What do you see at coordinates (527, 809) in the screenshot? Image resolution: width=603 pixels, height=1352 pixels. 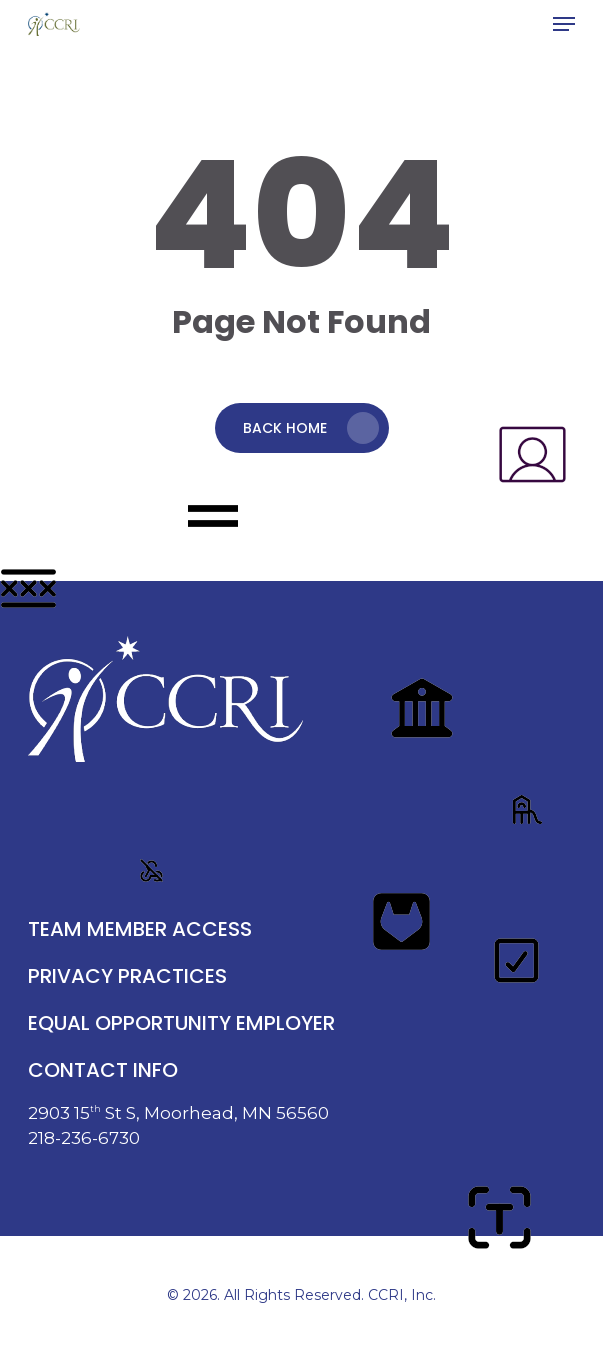 I see `access playground or outdoor equipment information` at bounding box center [527, 809].